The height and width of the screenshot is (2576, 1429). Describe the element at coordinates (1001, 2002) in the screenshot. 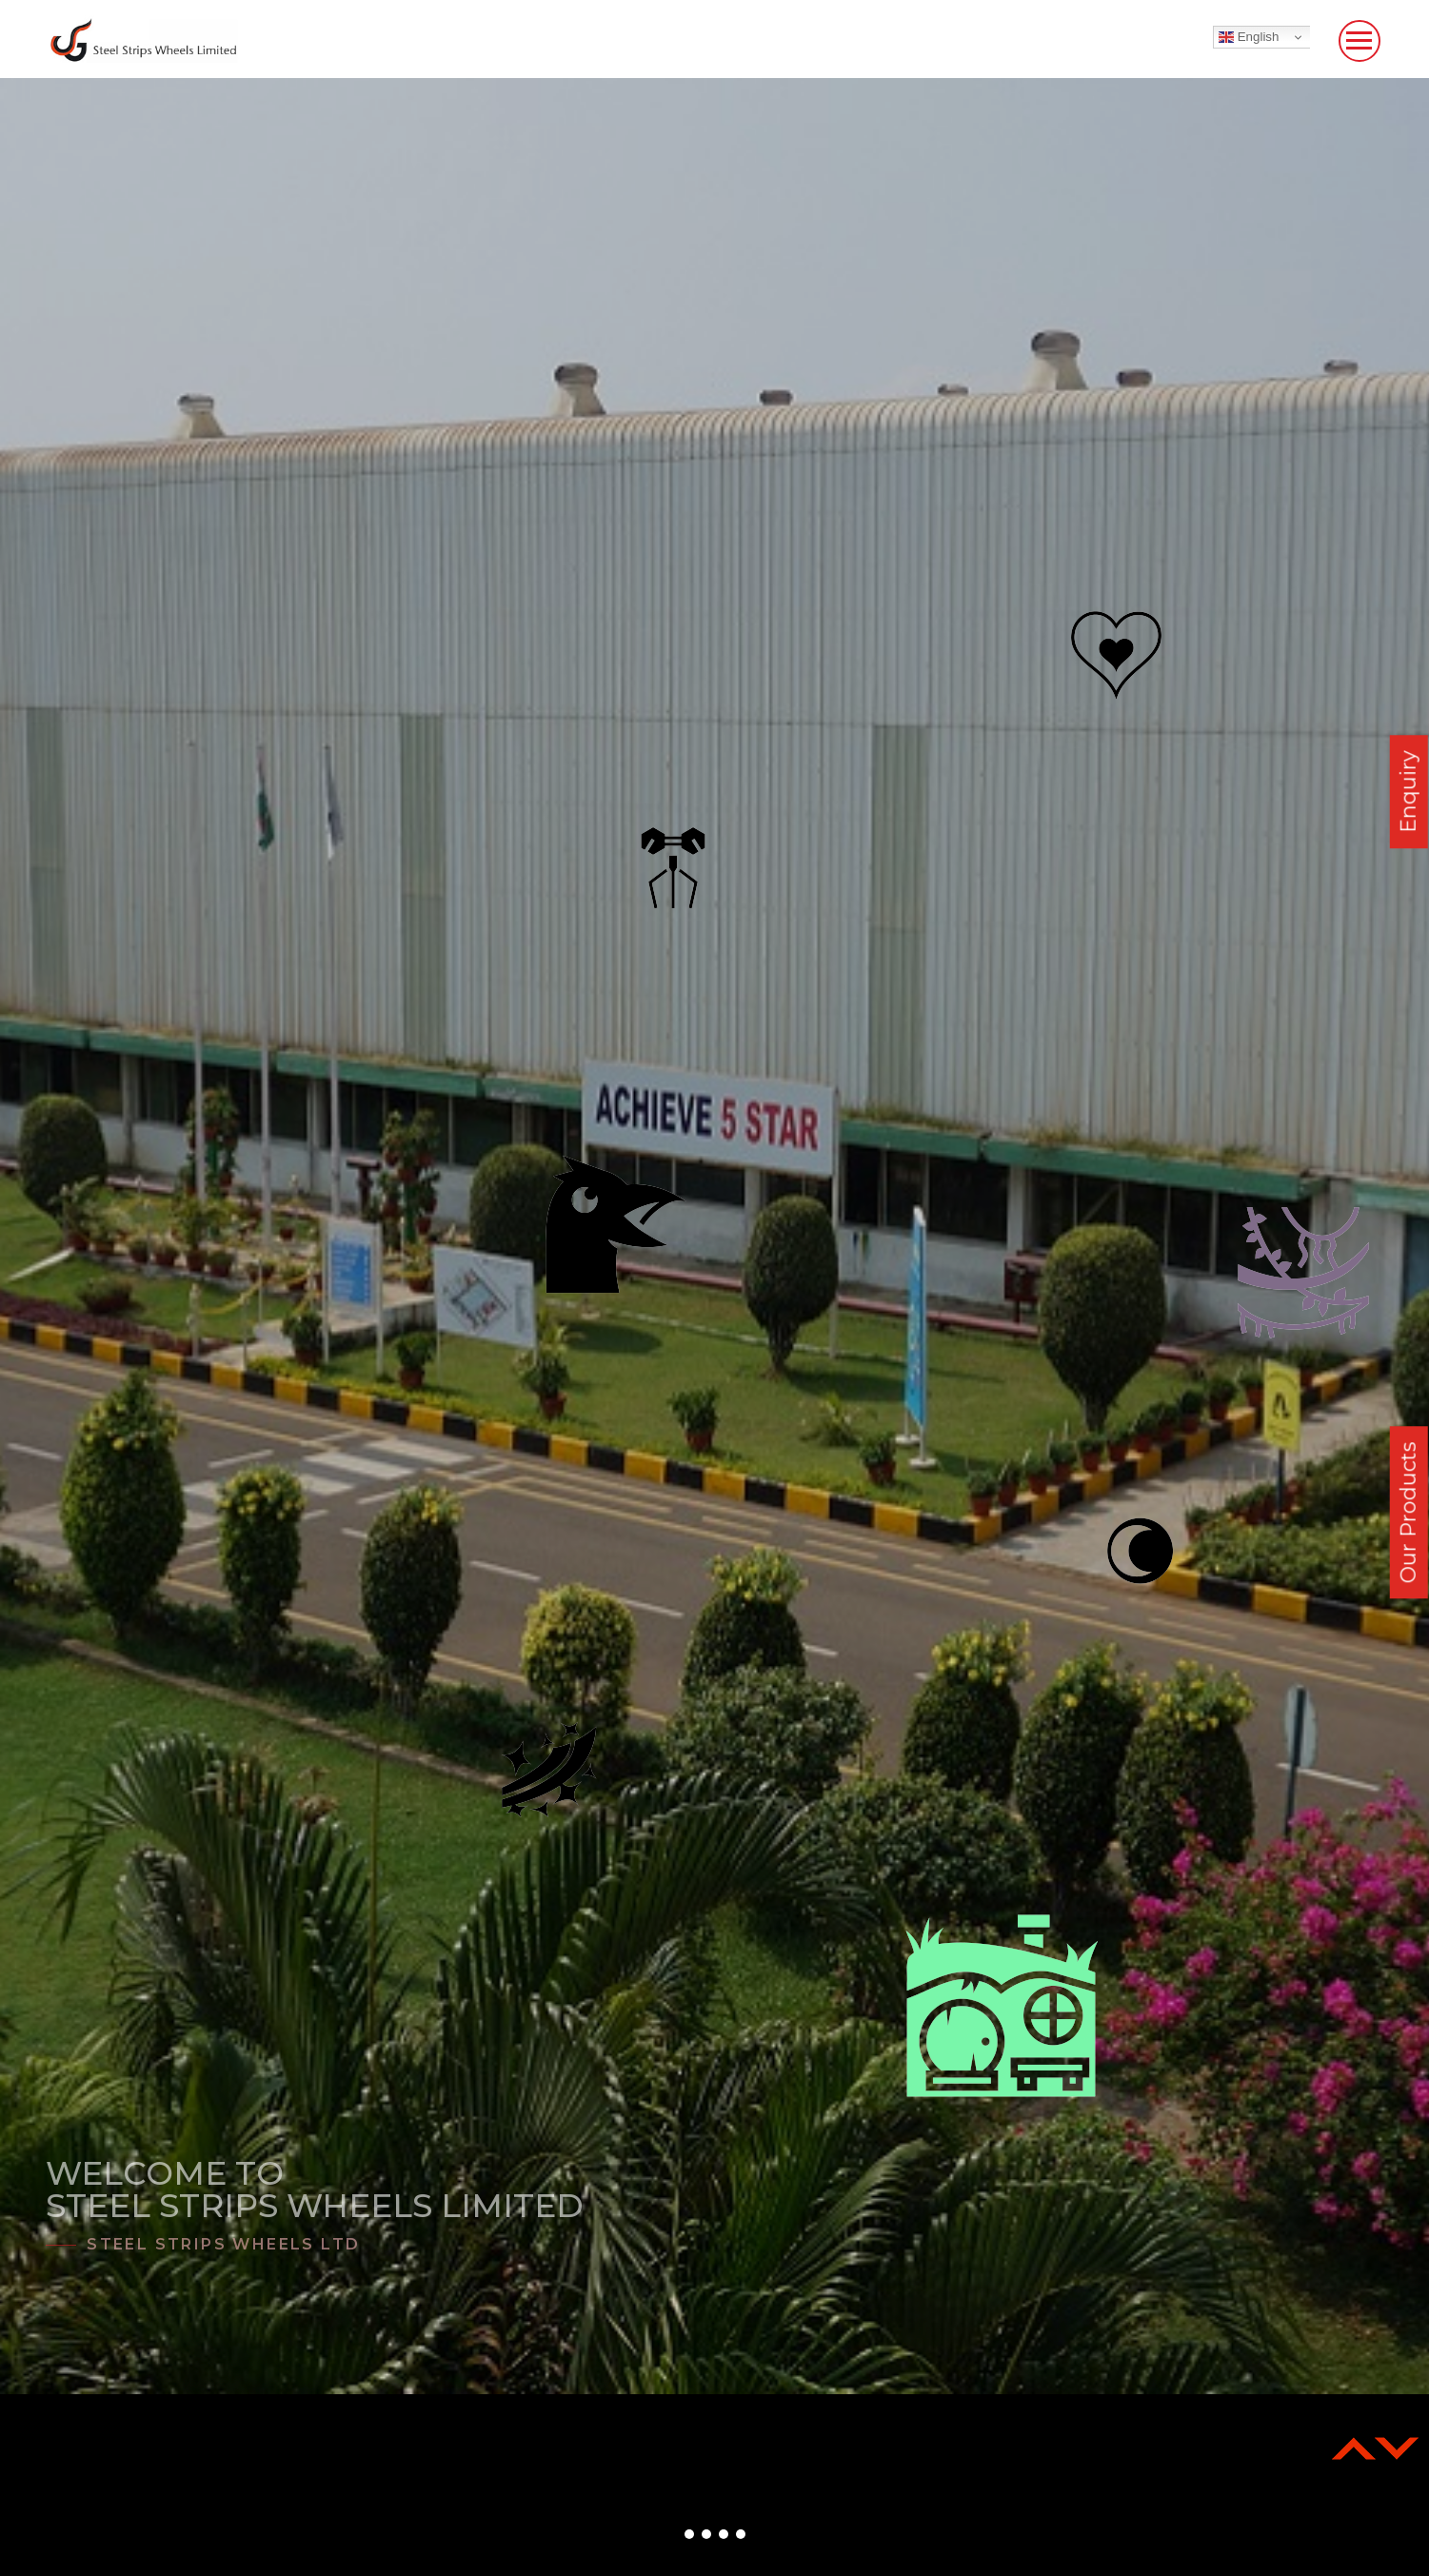

I see `select a hobbit hole or underground dwelling in a fantasy game` at that location.